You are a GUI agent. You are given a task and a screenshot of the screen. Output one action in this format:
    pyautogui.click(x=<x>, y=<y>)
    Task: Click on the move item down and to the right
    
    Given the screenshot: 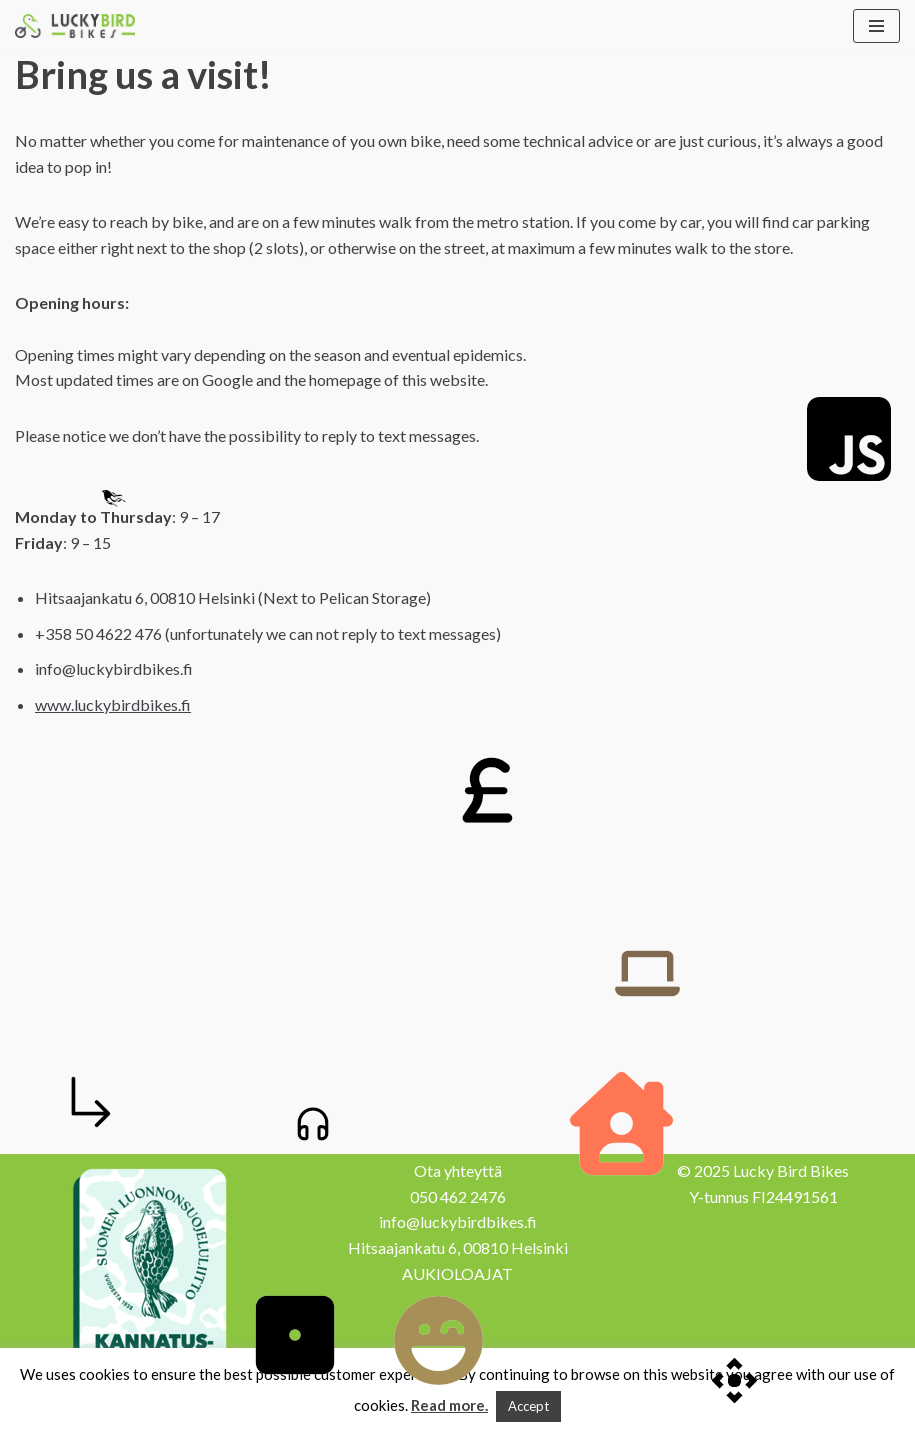 What is the action you would take?
    pyautogui.click(x=87, y=1102)
    